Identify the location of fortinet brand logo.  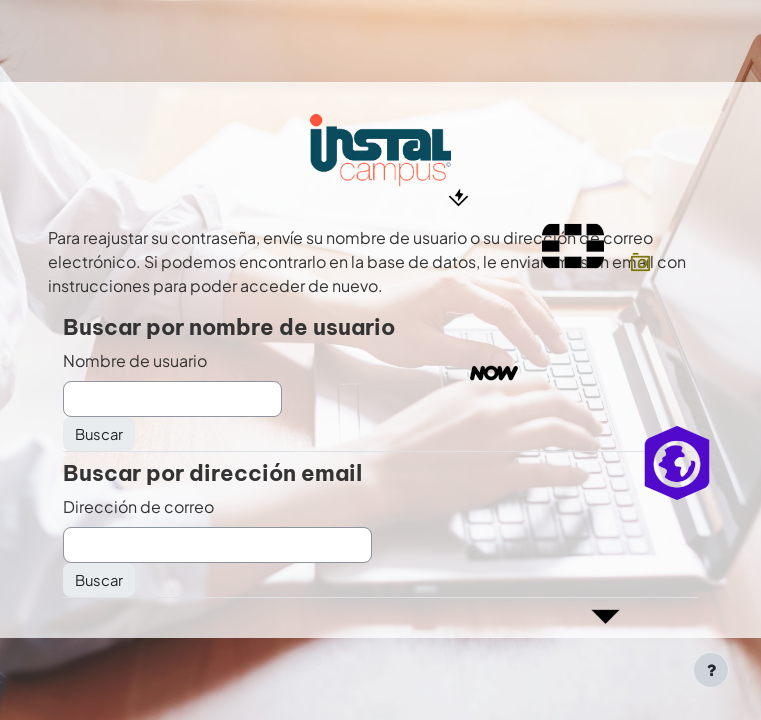
(573, 246).